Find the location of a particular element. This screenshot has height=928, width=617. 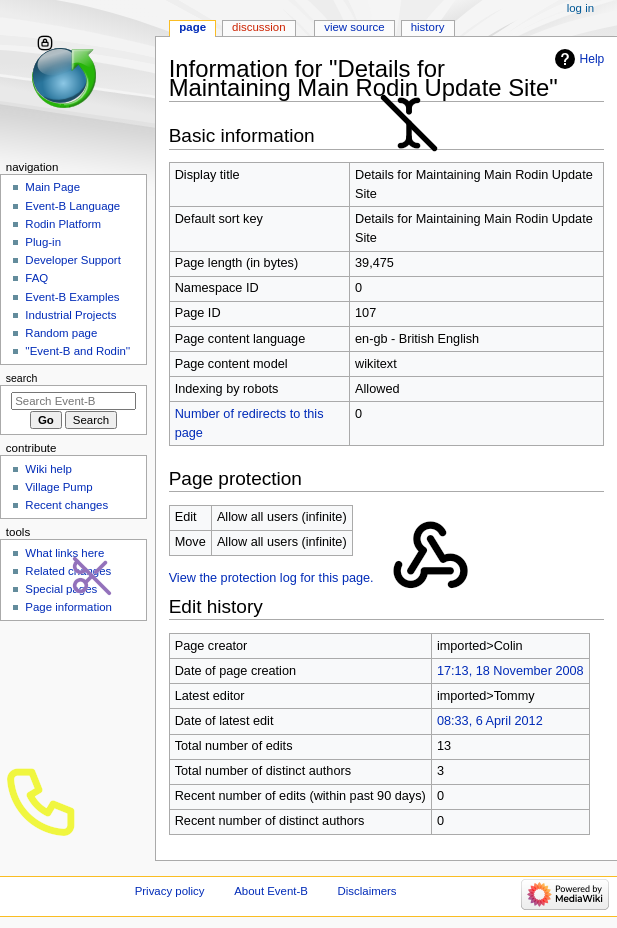

indicates a locked or secured item is located at coordinates (45, 43).